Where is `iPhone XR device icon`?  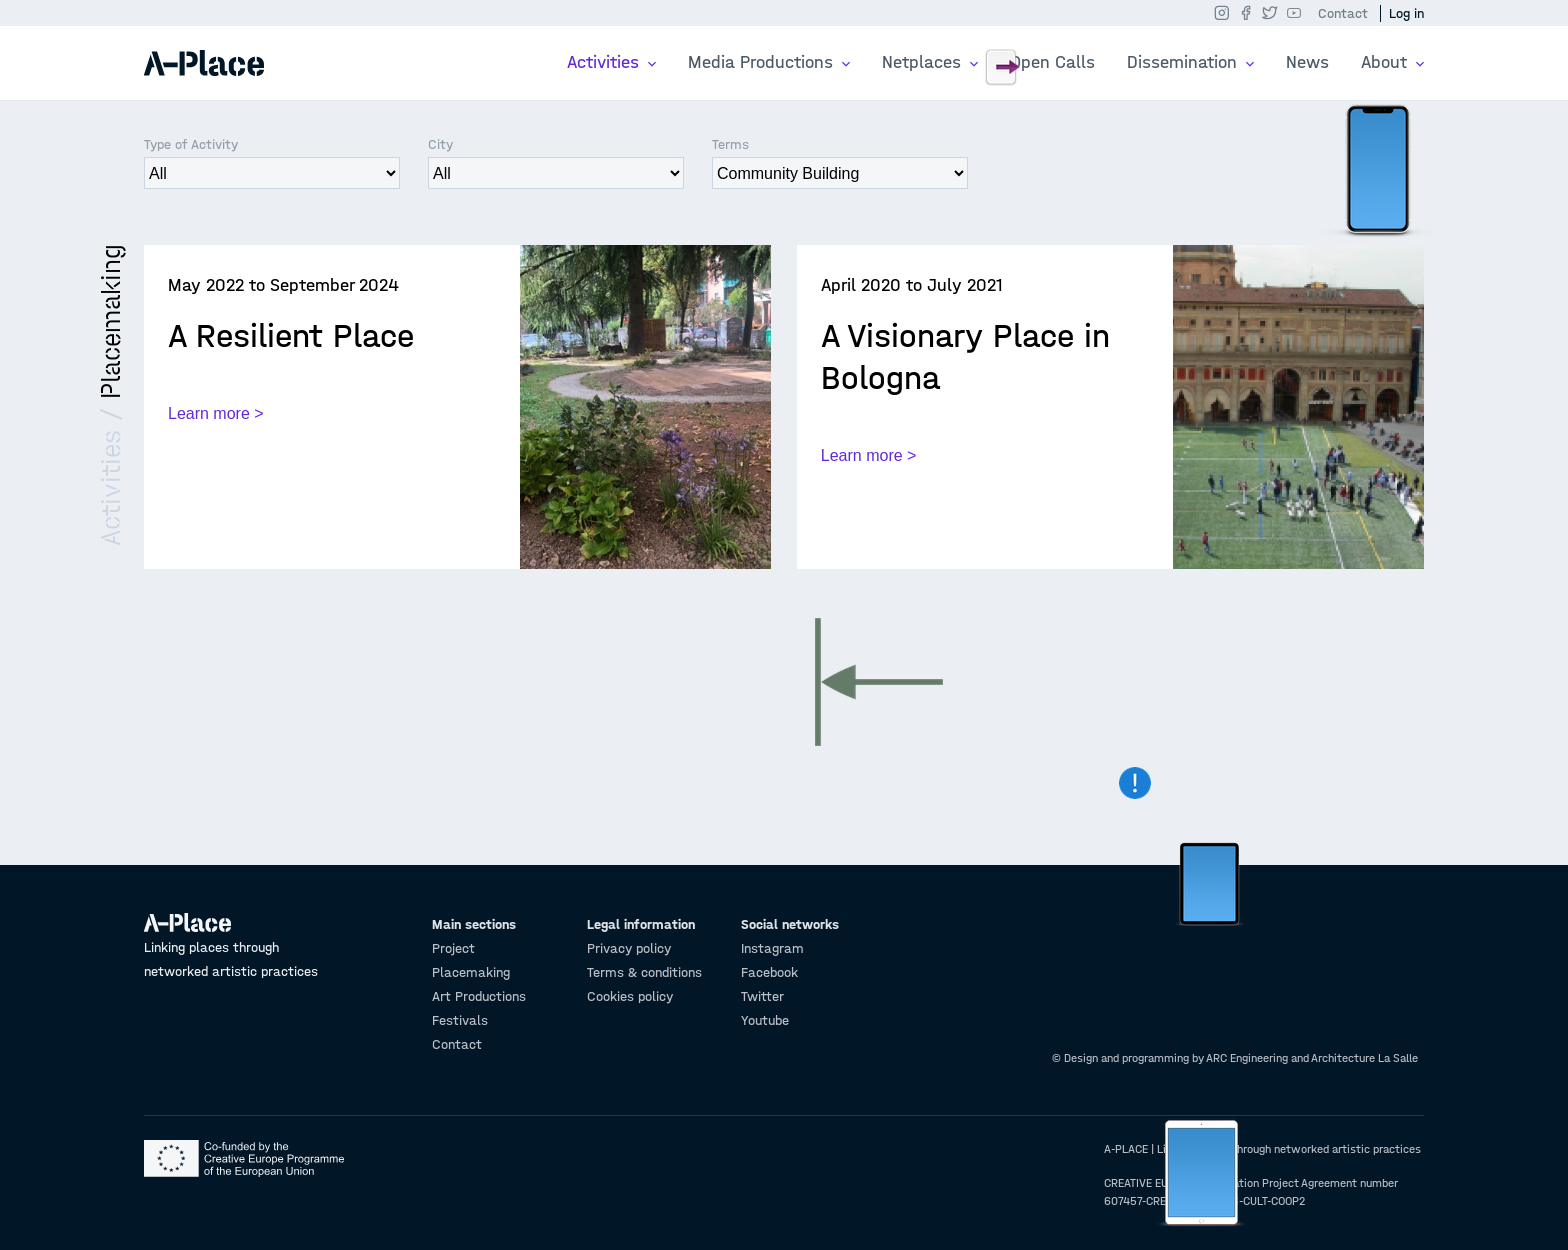 iPhone XR device icon is located at coordinates (1378, 171).